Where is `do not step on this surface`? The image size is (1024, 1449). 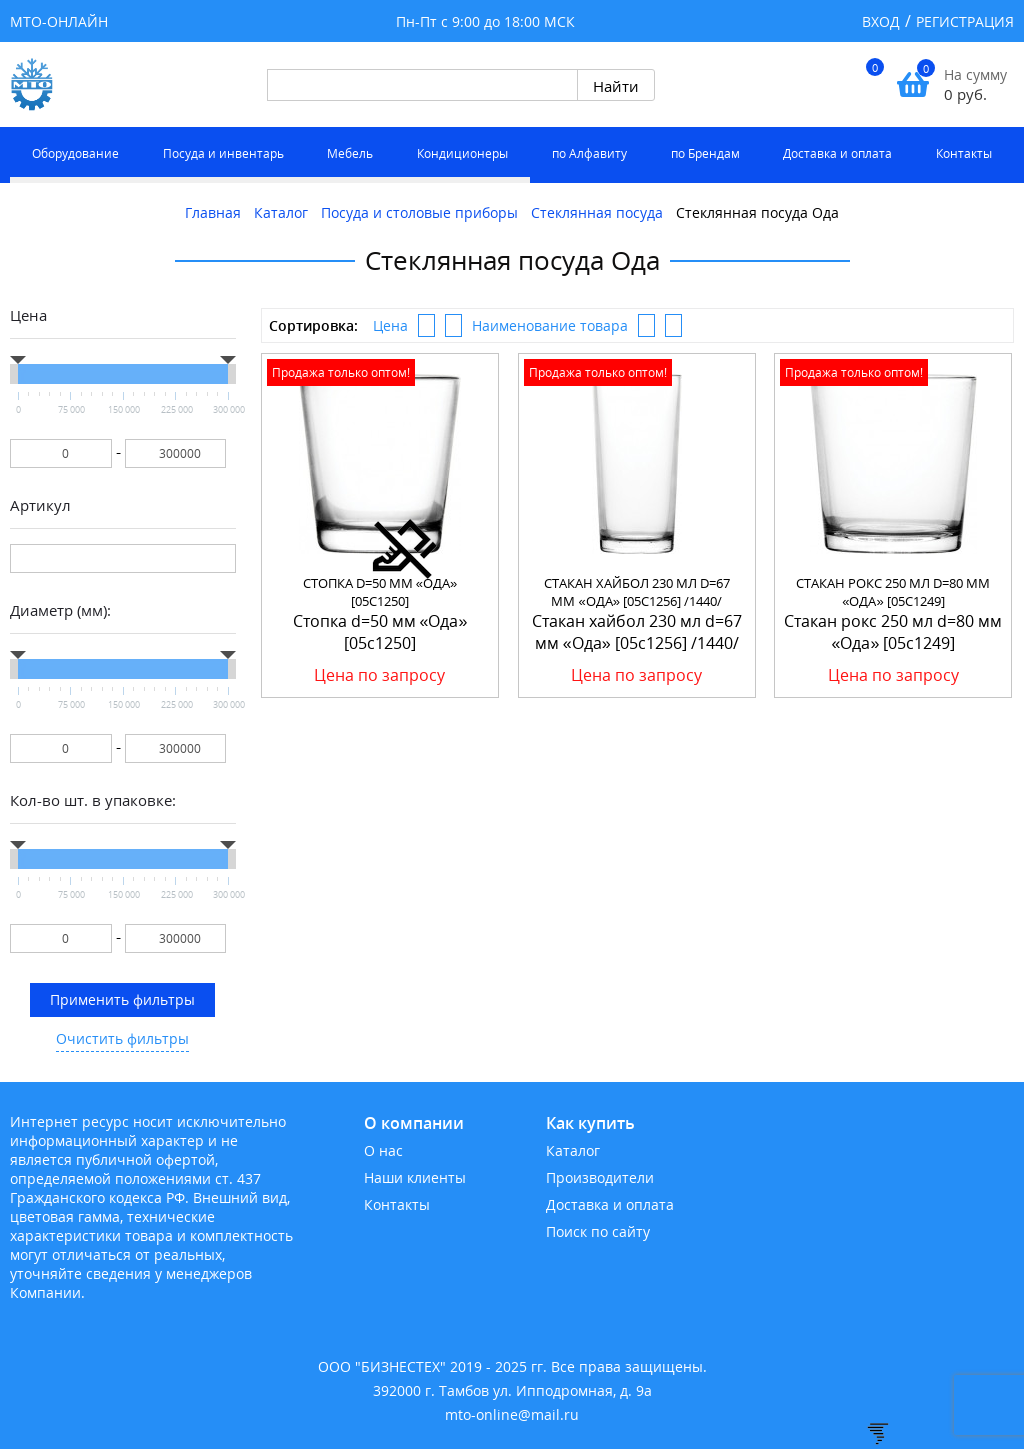
do not step on this surface is located at coordinates (405, 548).